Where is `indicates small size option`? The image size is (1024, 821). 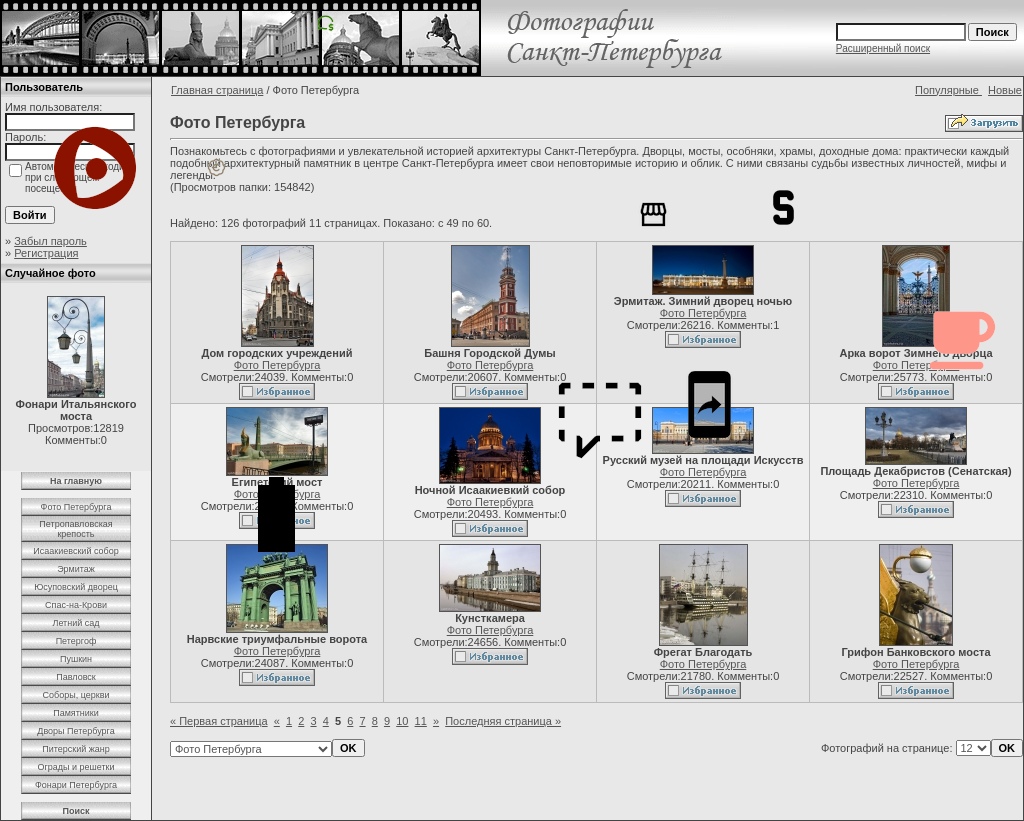 indicates small size option is located at coordinates (783, 207).